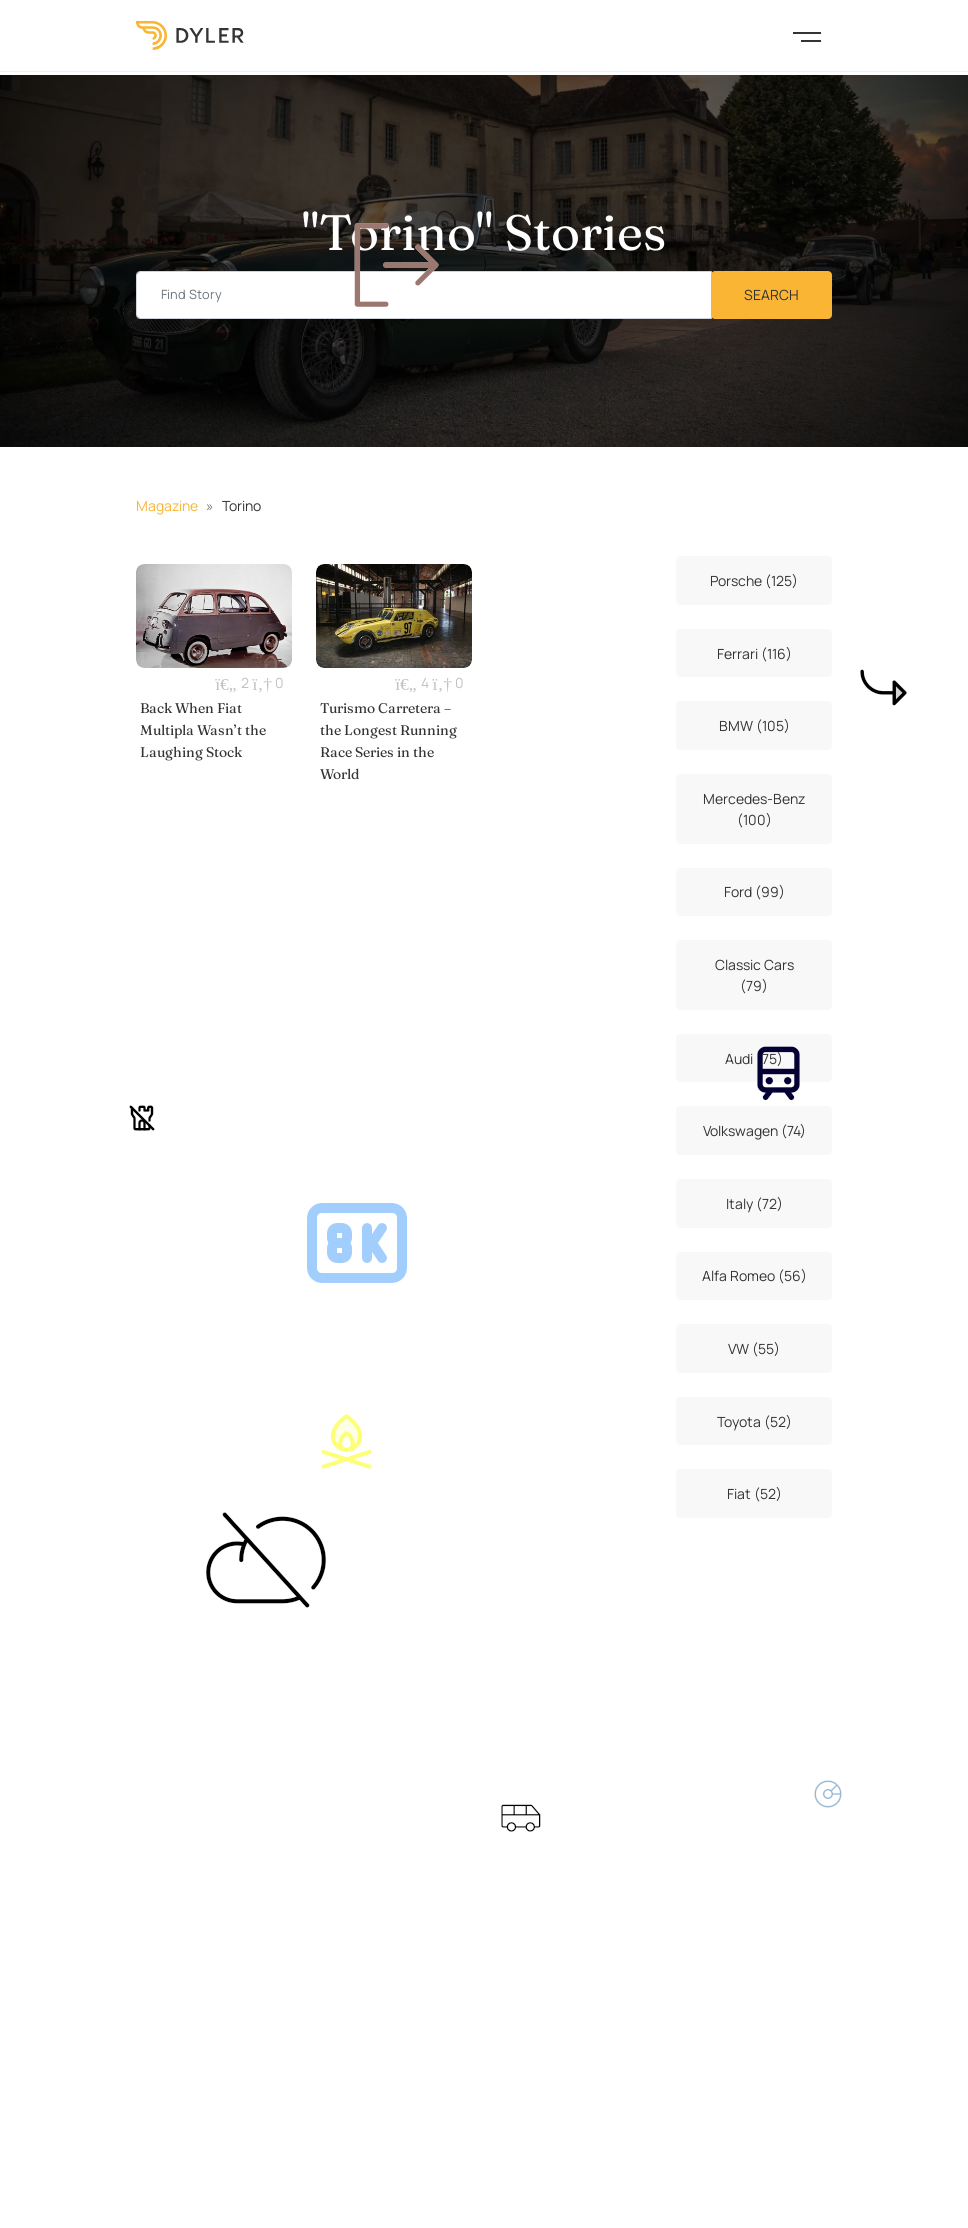  What do you see at coordinates (883, 687) in the screenshot?
I see `reply to a message or comment` at bounding box center [883, 687].